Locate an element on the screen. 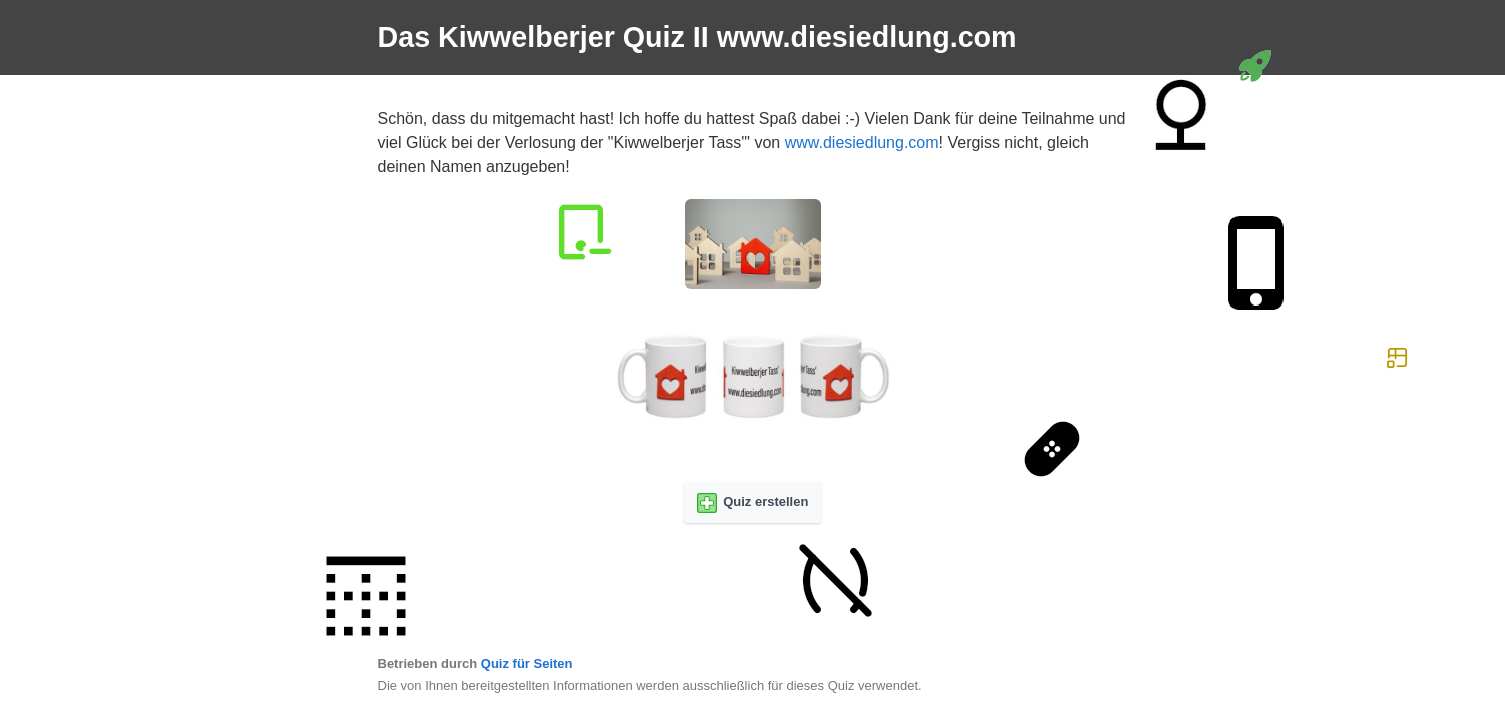 This screenshot has height=720, width=1505. apply border to top edge of selection is located at coordinates (366, 596).